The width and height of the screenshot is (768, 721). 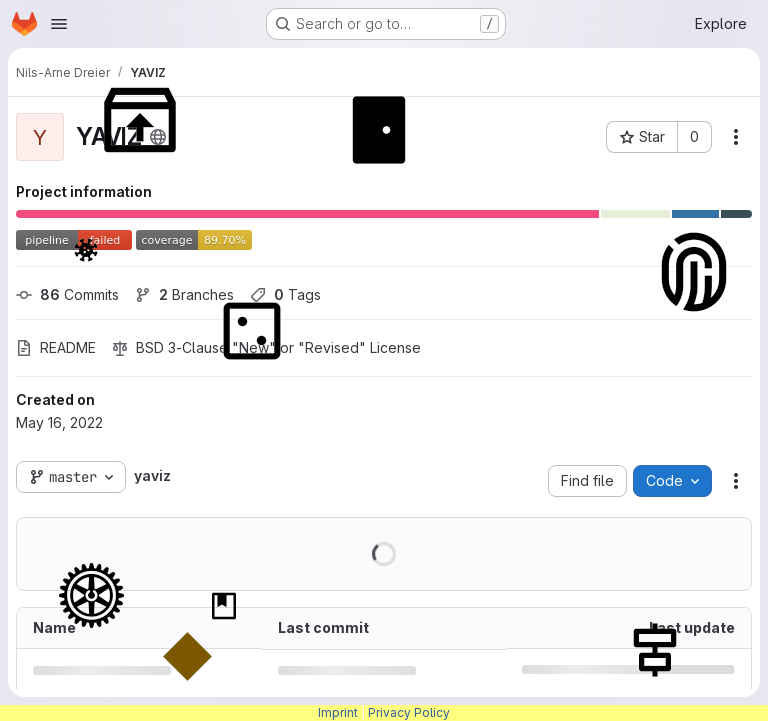 I want to click on unarchive a message or item from inbox, so click(x=140, y=120).